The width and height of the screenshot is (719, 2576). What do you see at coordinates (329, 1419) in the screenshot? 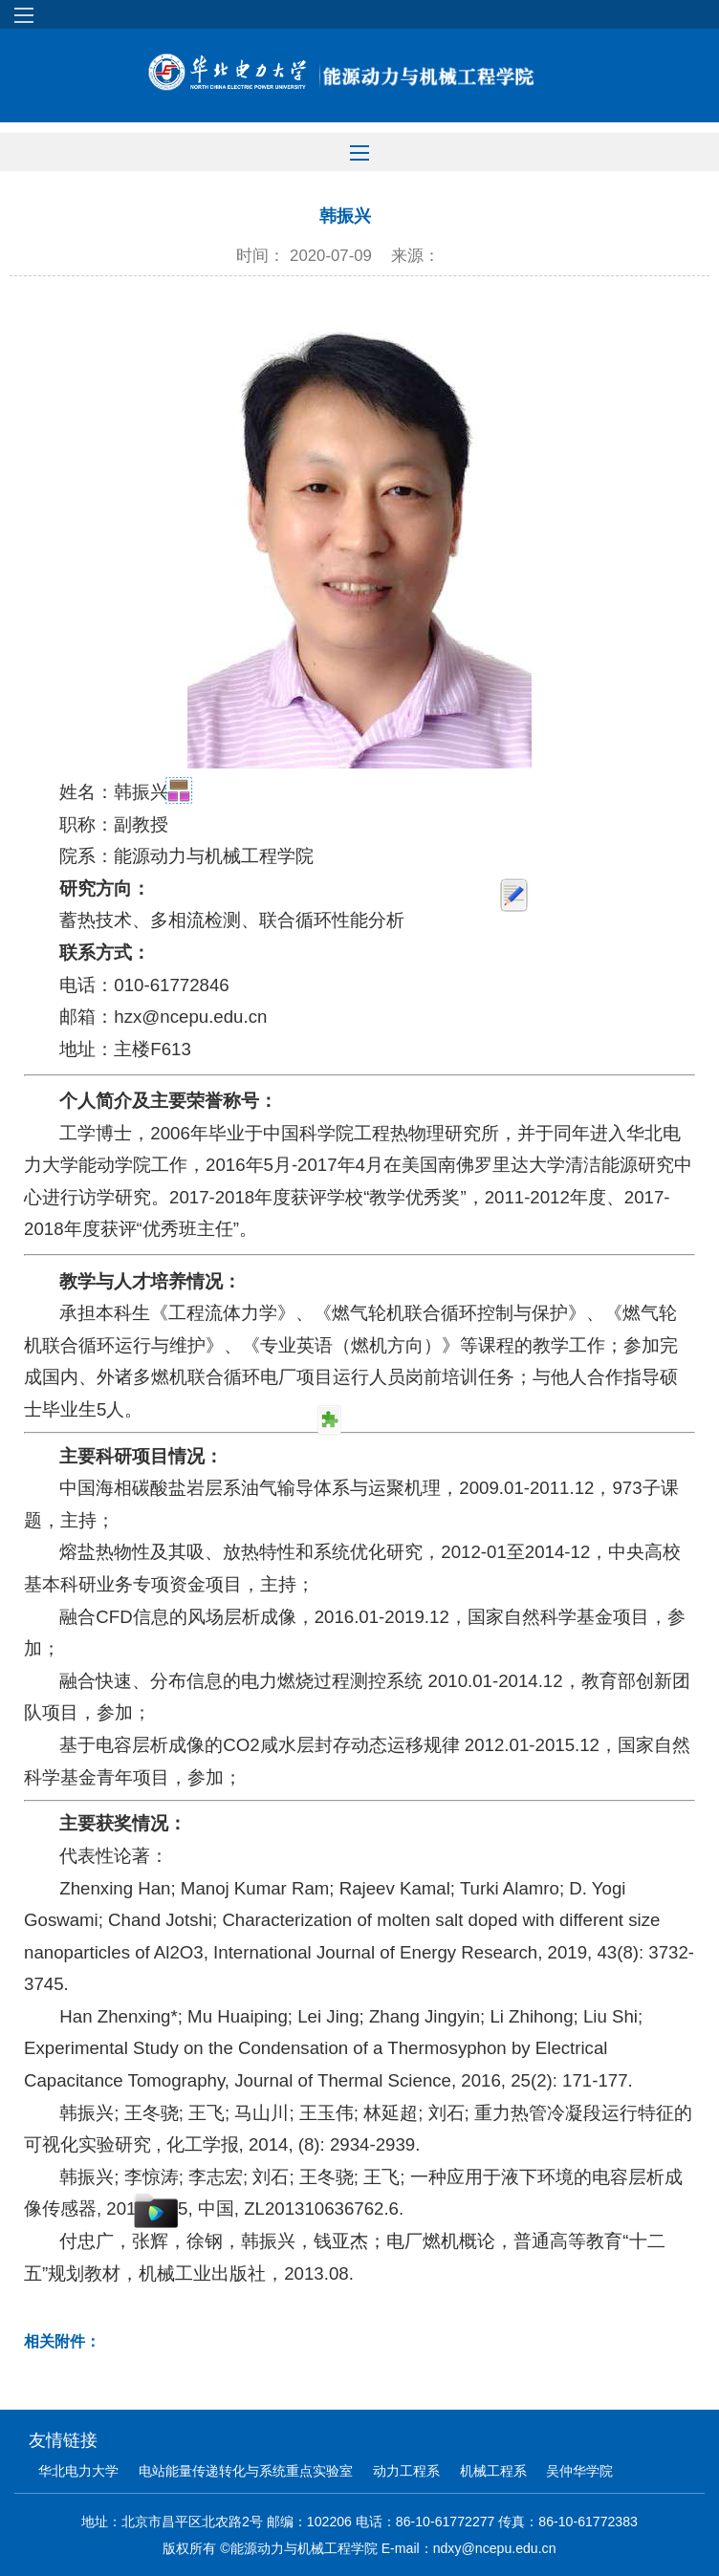
I see `an addon or extension file type` at bounding box center [329, 1419].